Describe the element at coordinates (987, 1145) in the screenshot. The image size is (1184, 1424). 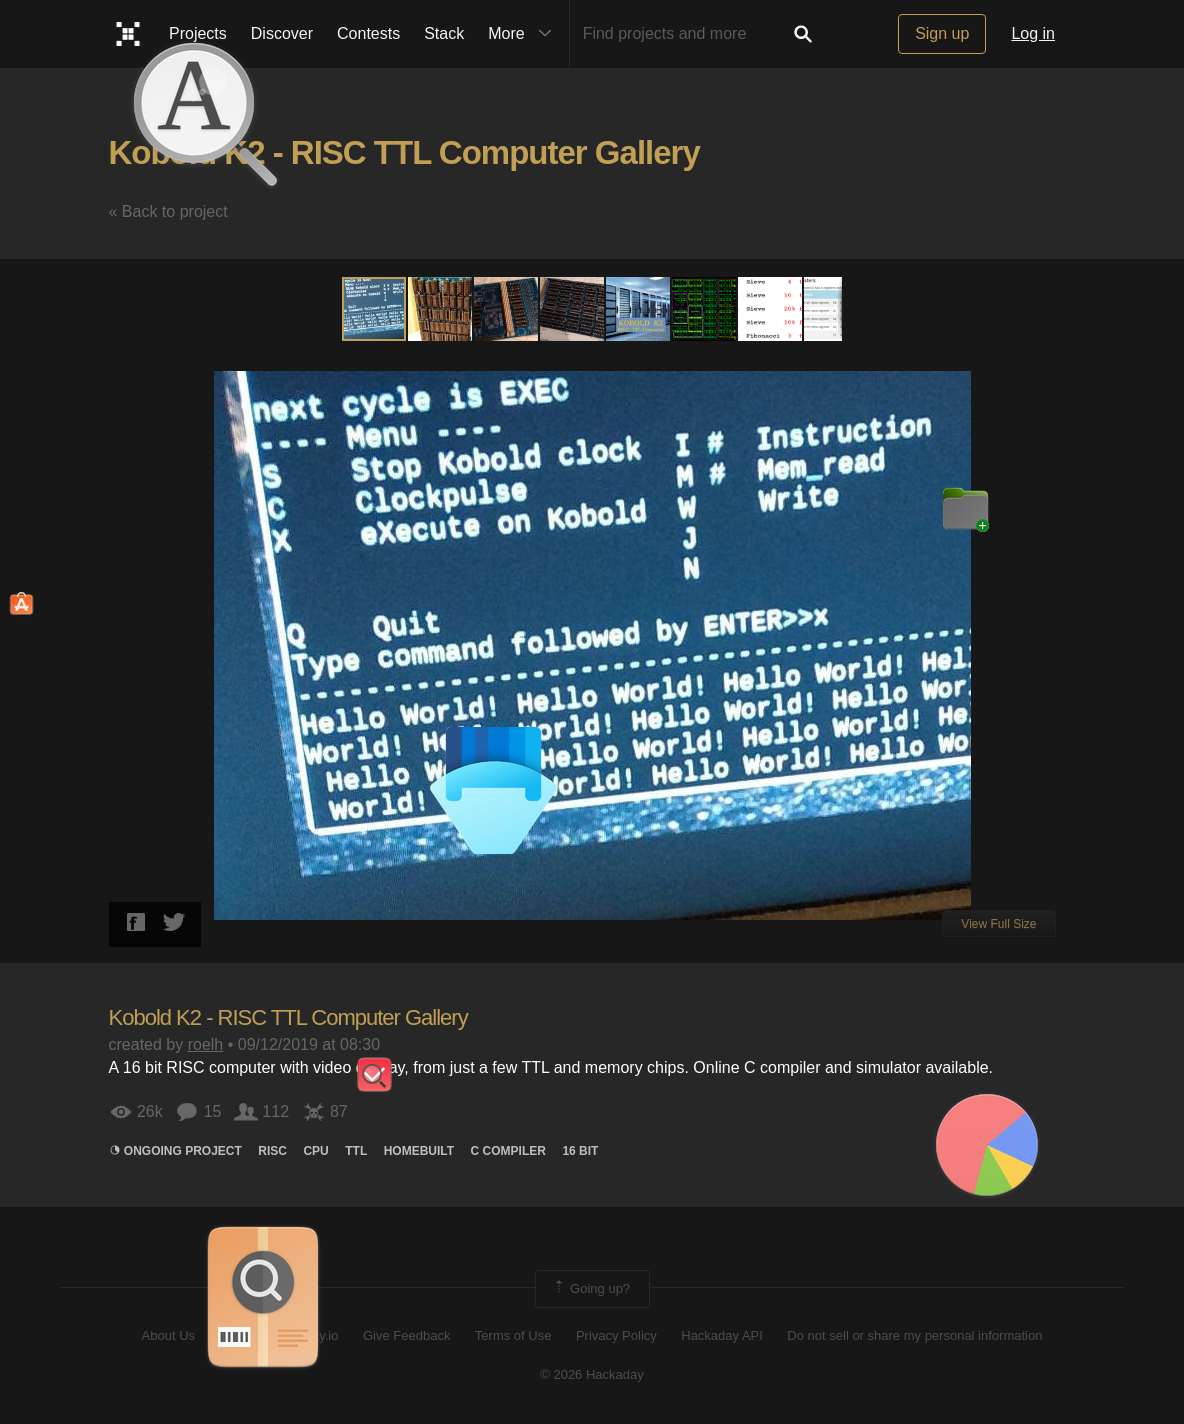
I see `open disk usage analyzer` at that location.